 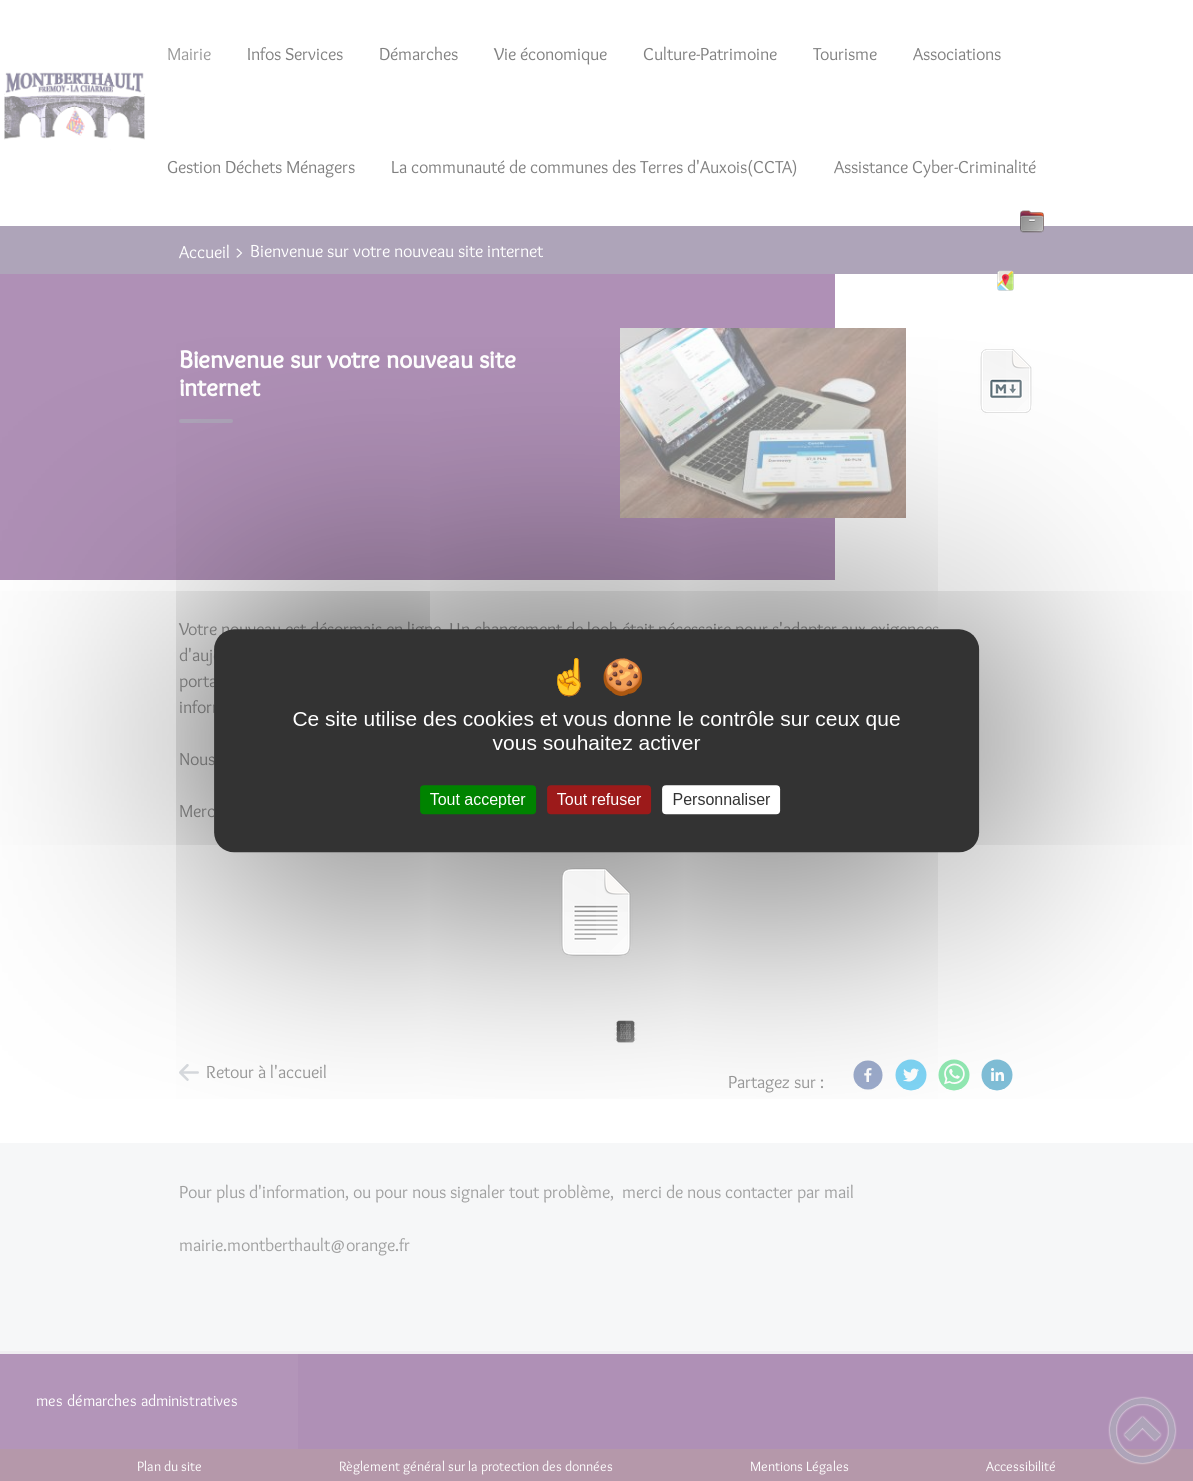 What do you see at coordinates (1006, 381) in the screenshot?
I see `a markdown text file` at bounding box center [1006, 381].